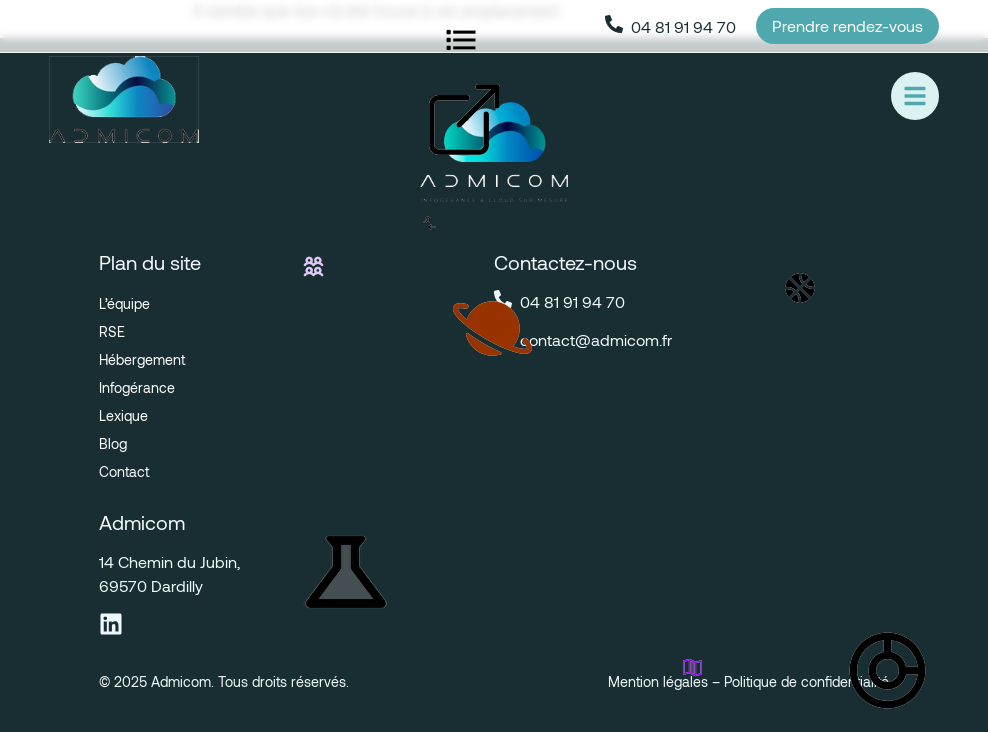 This screenshot has height=732, width=988. I want to click on view map, so click(692, 667).